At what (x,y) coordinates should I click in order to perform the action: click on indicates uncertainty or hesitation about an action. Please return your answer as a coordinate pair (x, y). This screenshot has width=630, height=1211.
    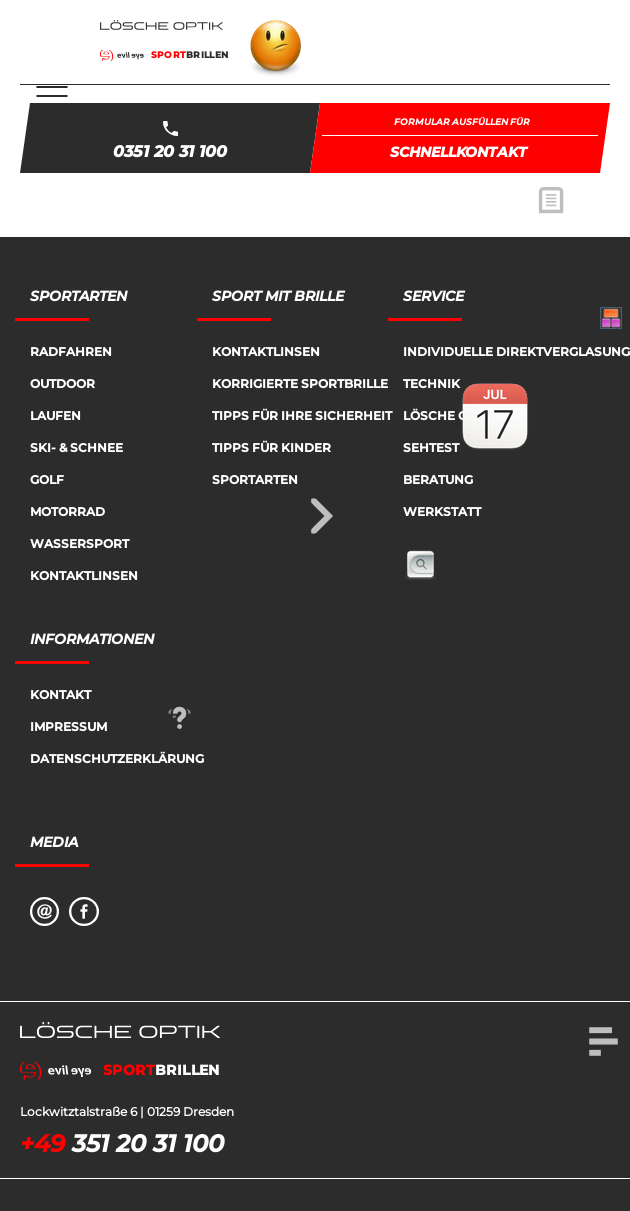
    Looking at the image, I should click on (276, 48).